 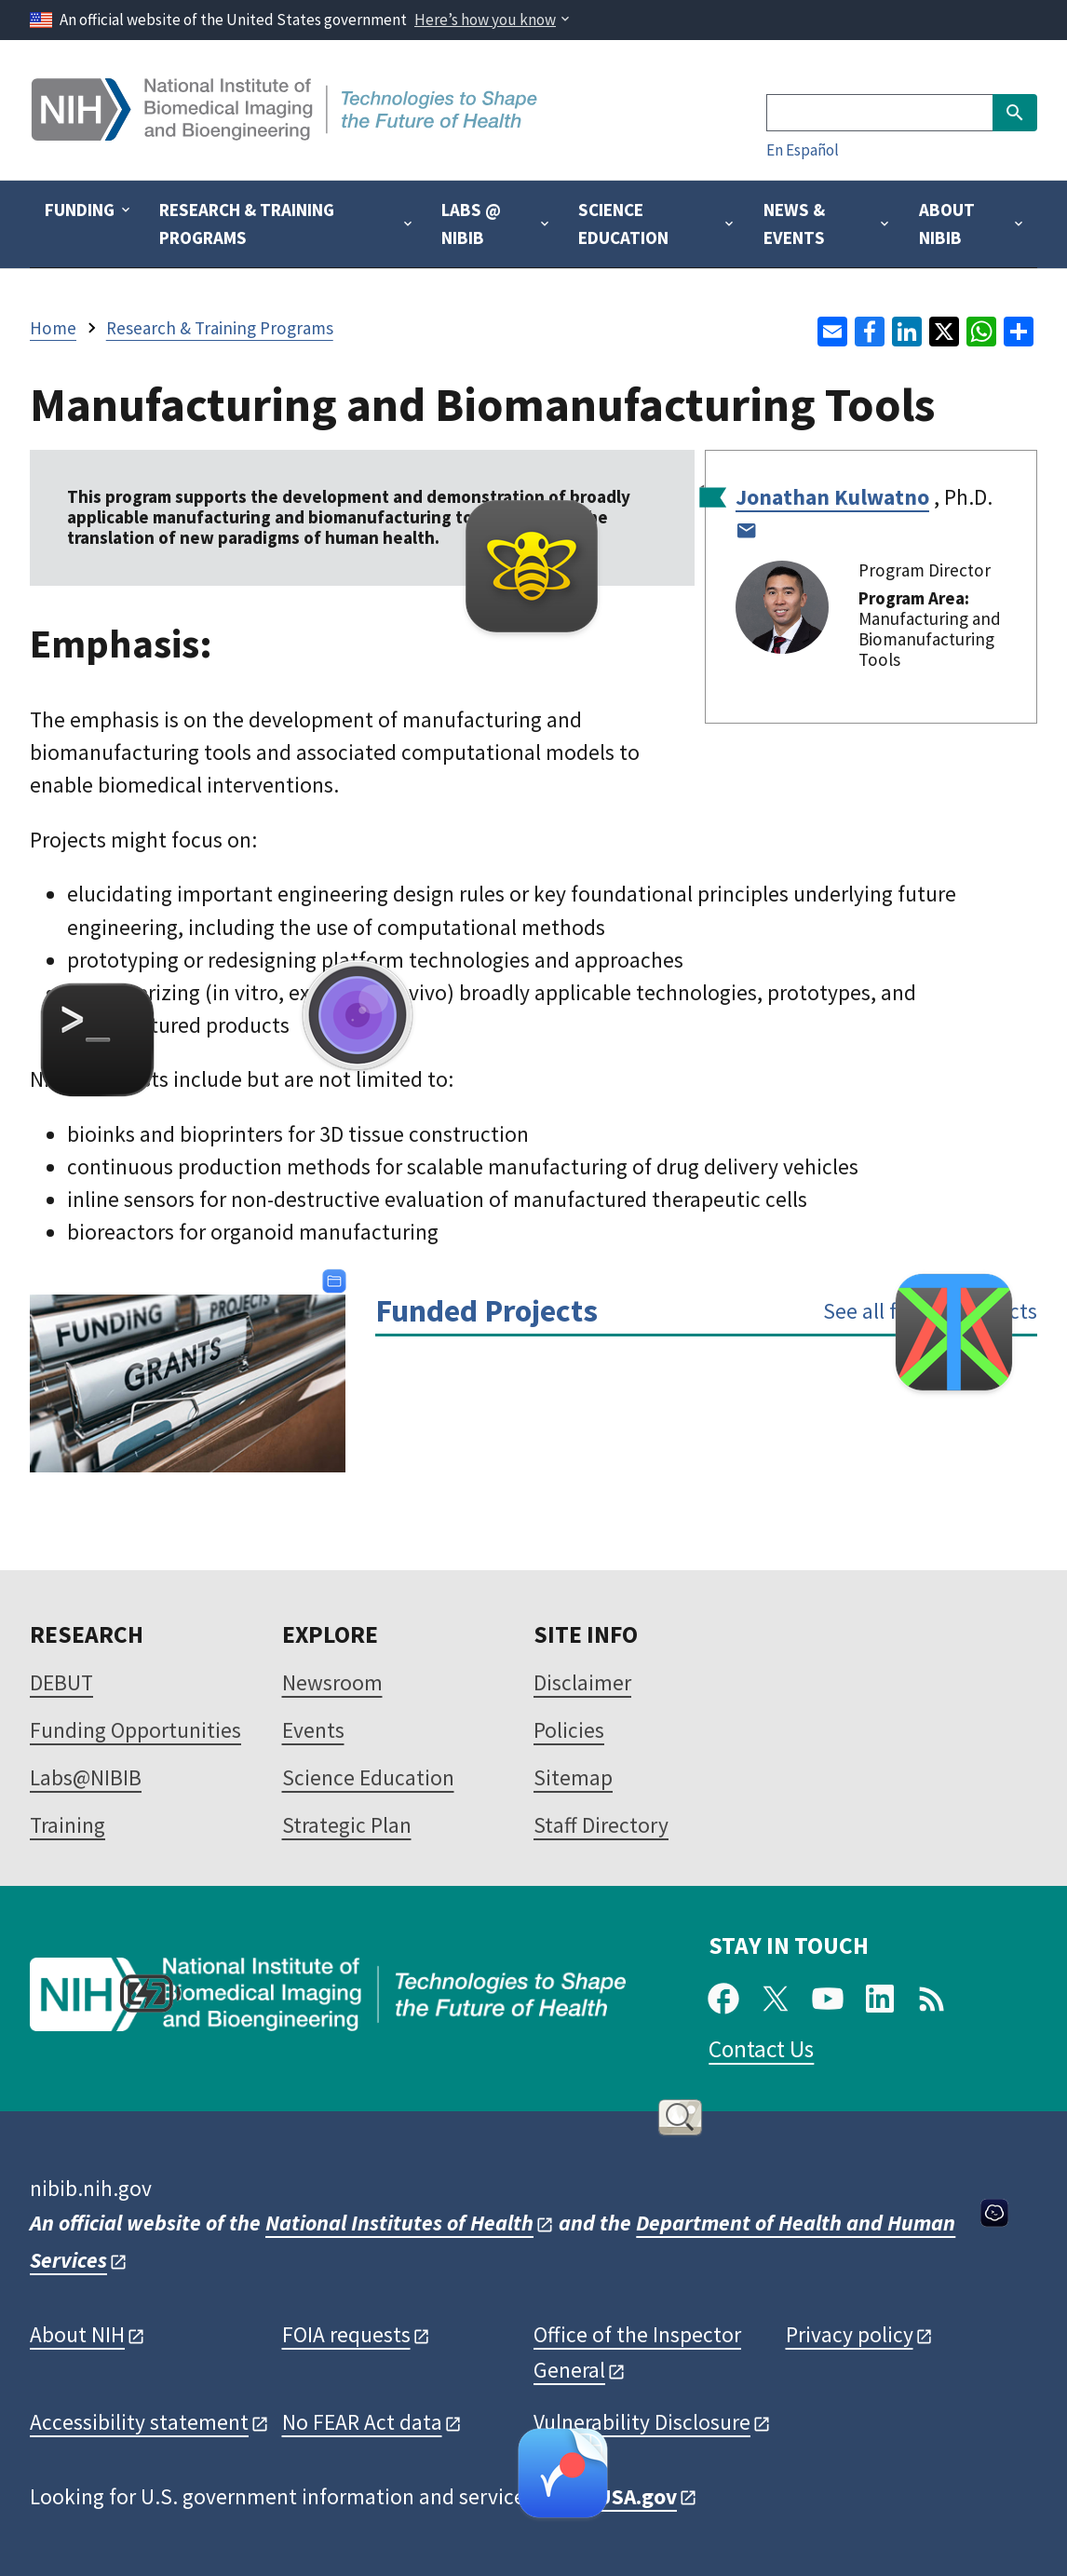 I want to click on open eye of gnome image viewer, so click(x=680, y=2117).